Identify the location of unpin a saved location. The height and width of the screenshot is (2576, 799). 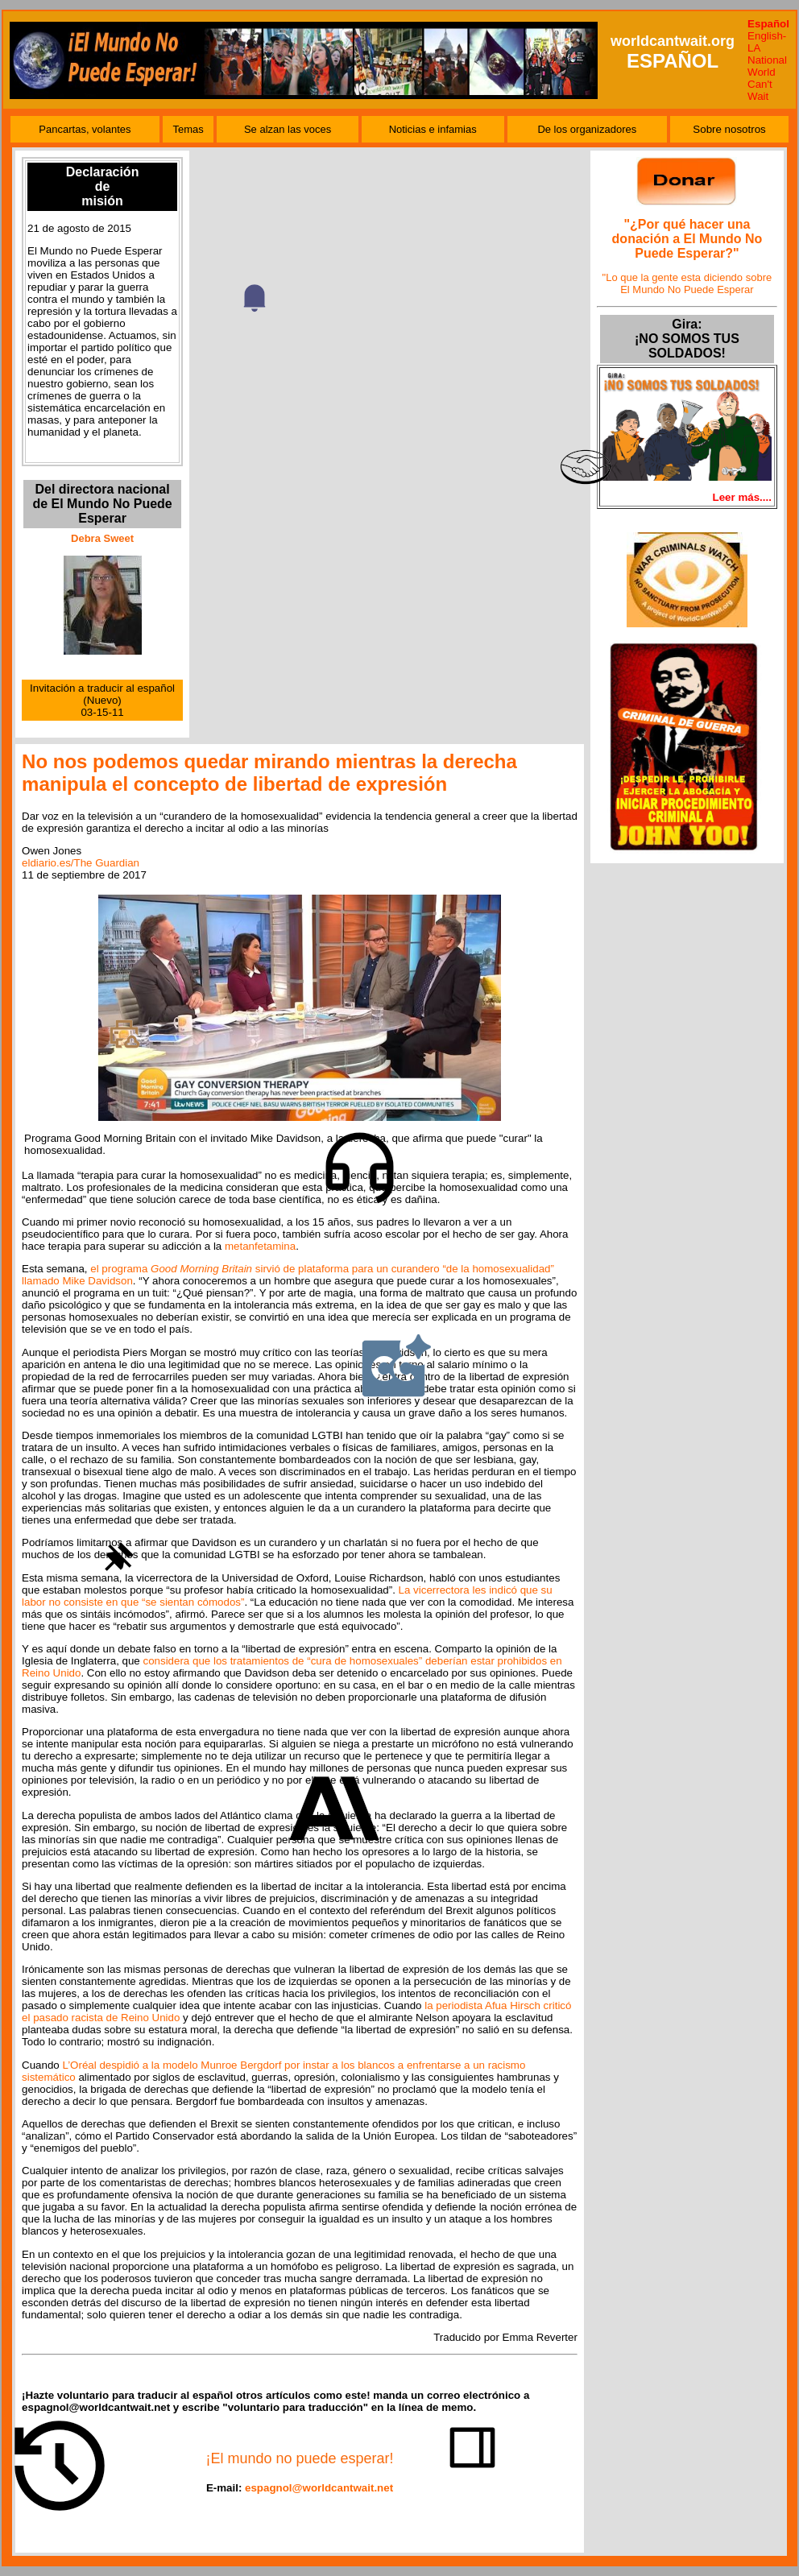
(118, 1557).